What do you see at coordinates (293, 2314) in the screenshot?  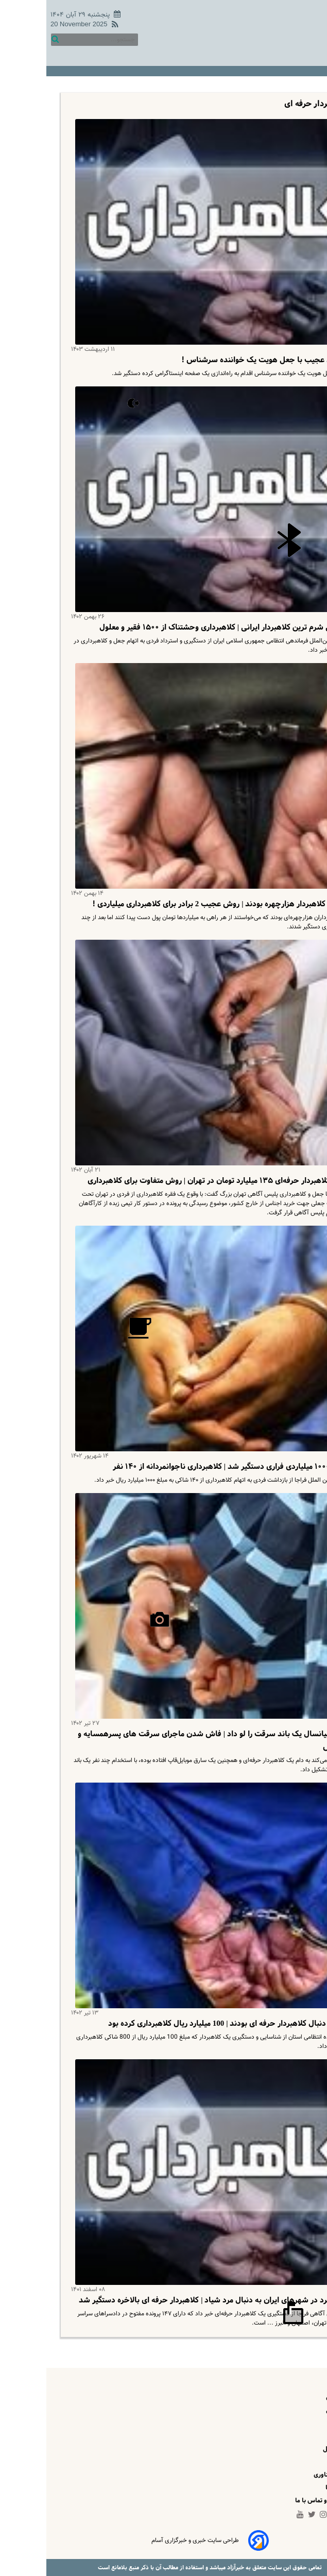 I see `indicates new mail in your mailbox` at bounding box center [293, 2314].